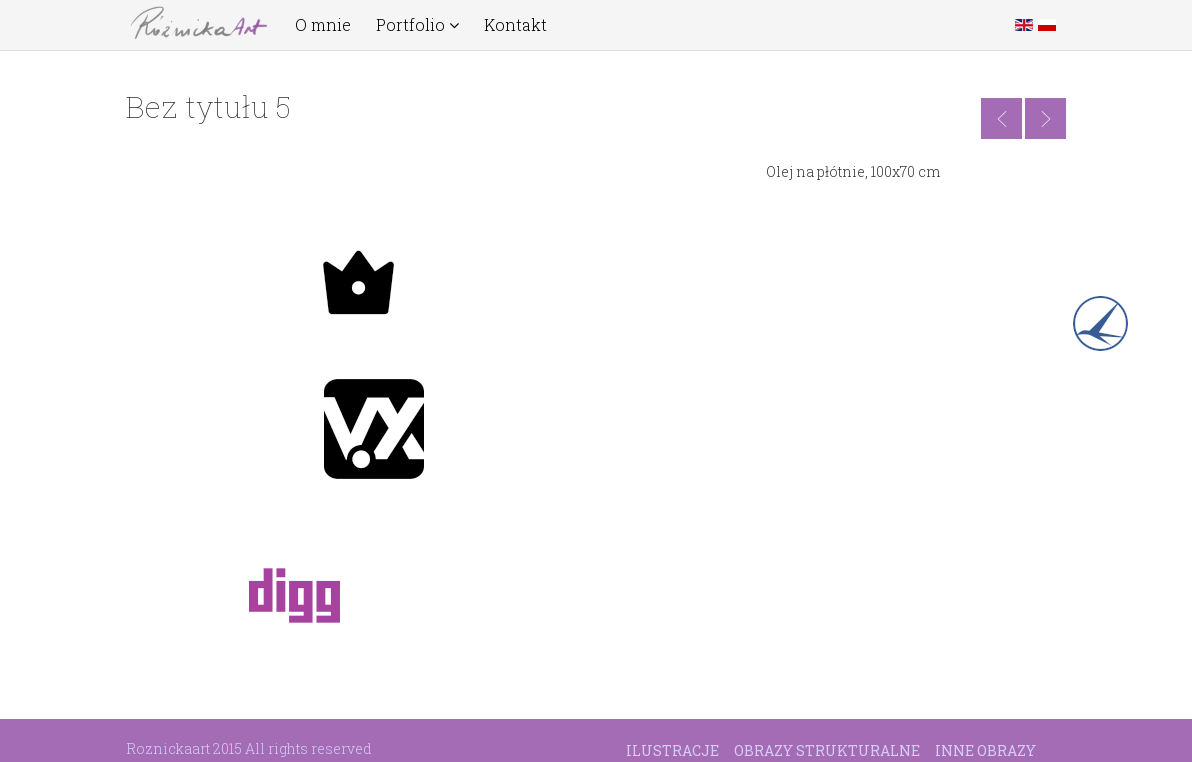 The image size is (1192, 762). I want to click on digg social news website logo, so click(294, 595).